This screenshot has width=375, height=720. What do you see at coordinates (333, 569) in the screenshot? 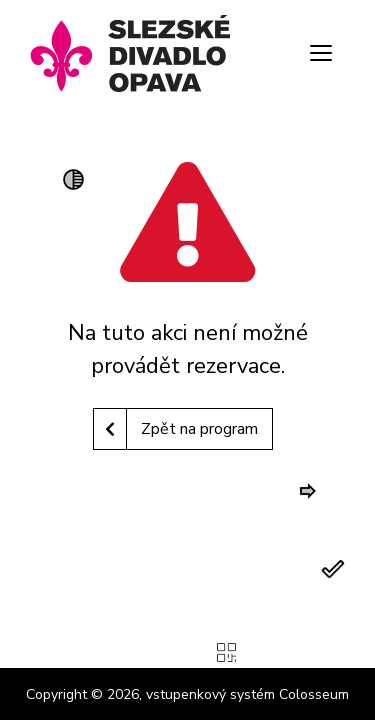
I see `task completed successfully` at bounding box center [333, 569].